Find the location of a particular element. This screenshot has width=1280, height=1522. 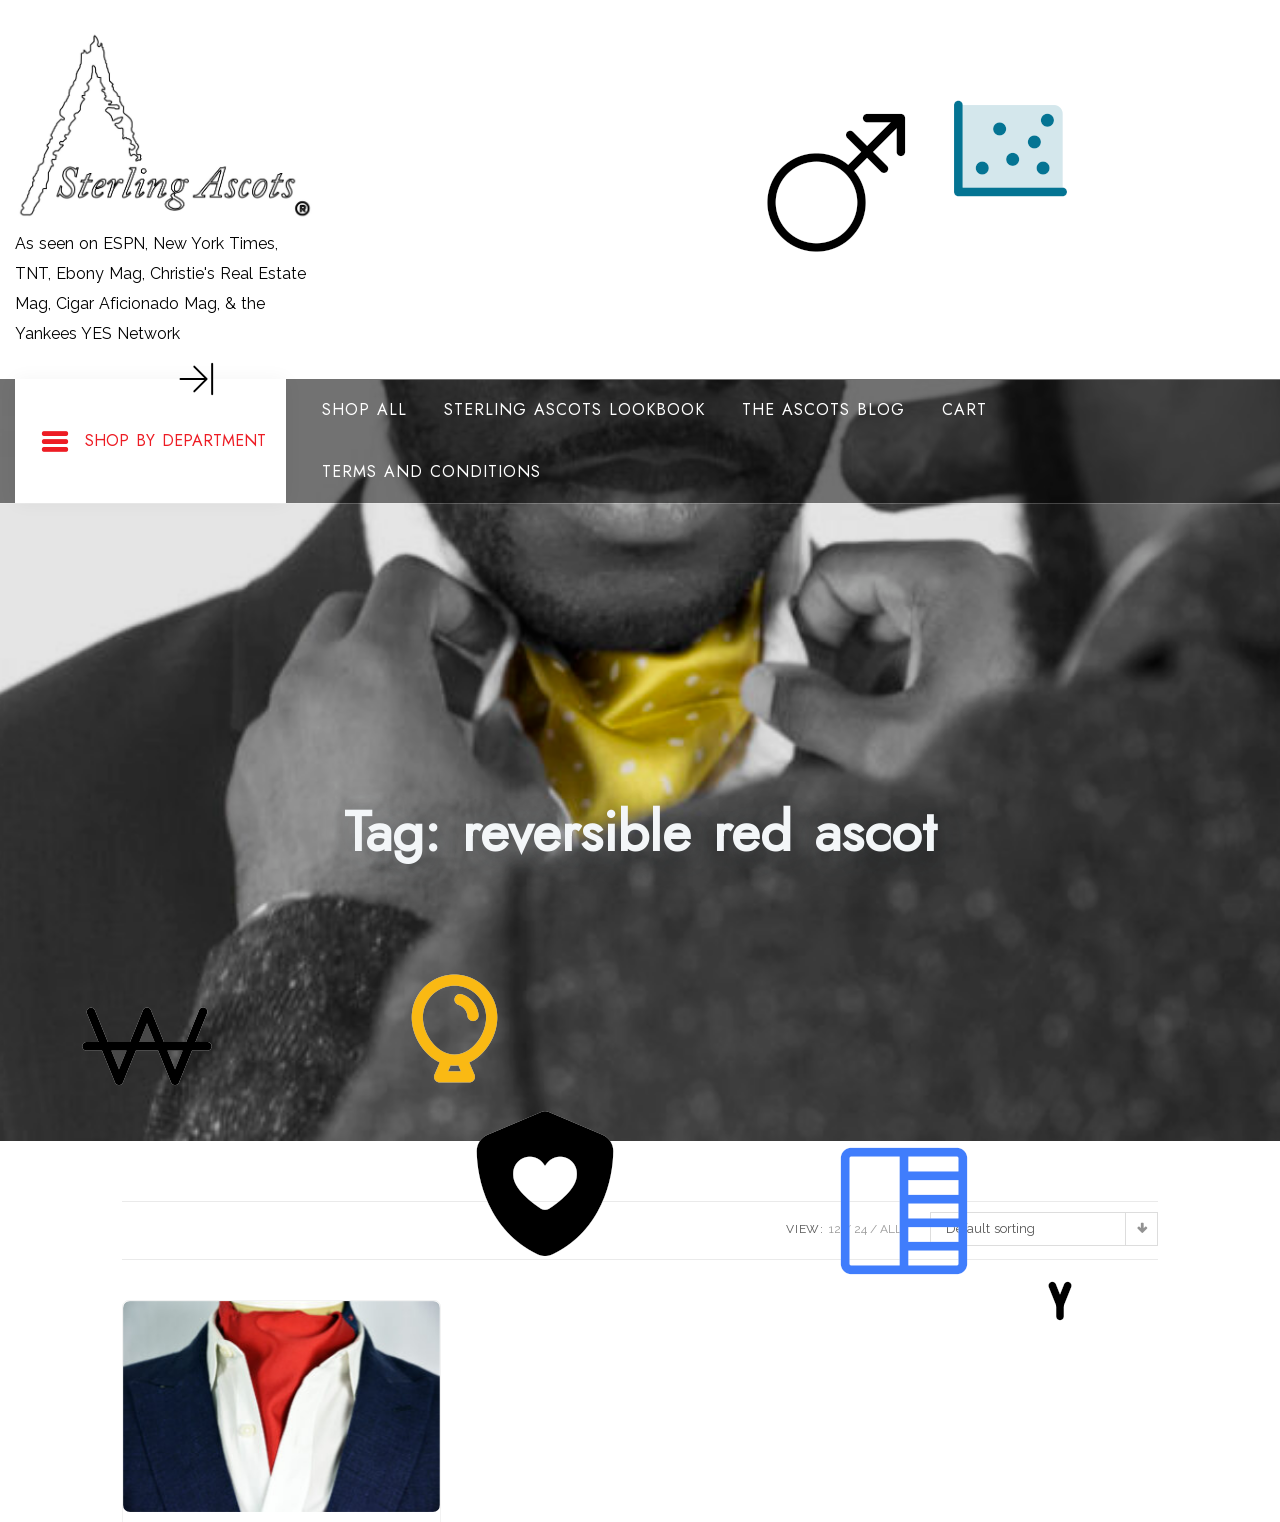

indicates transgender or non-binary gender identity option is located at coordinates (839, 180).